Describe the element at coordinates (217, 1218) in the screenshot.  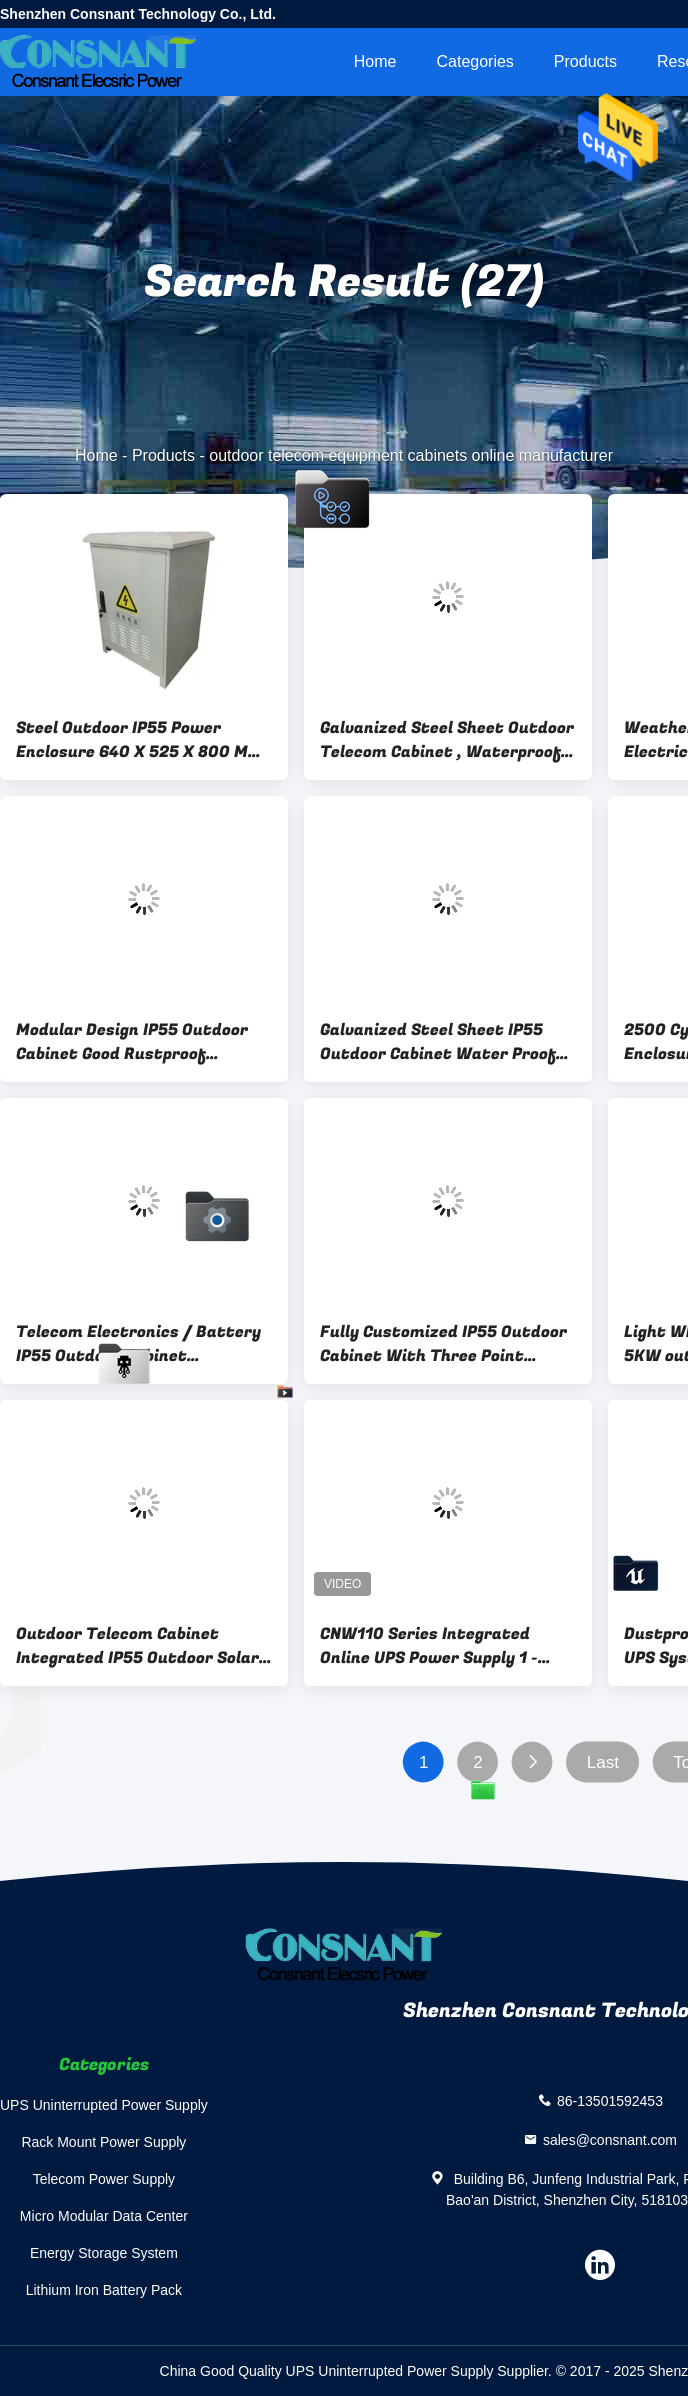
I see `access folder settings or preferences` at that location.